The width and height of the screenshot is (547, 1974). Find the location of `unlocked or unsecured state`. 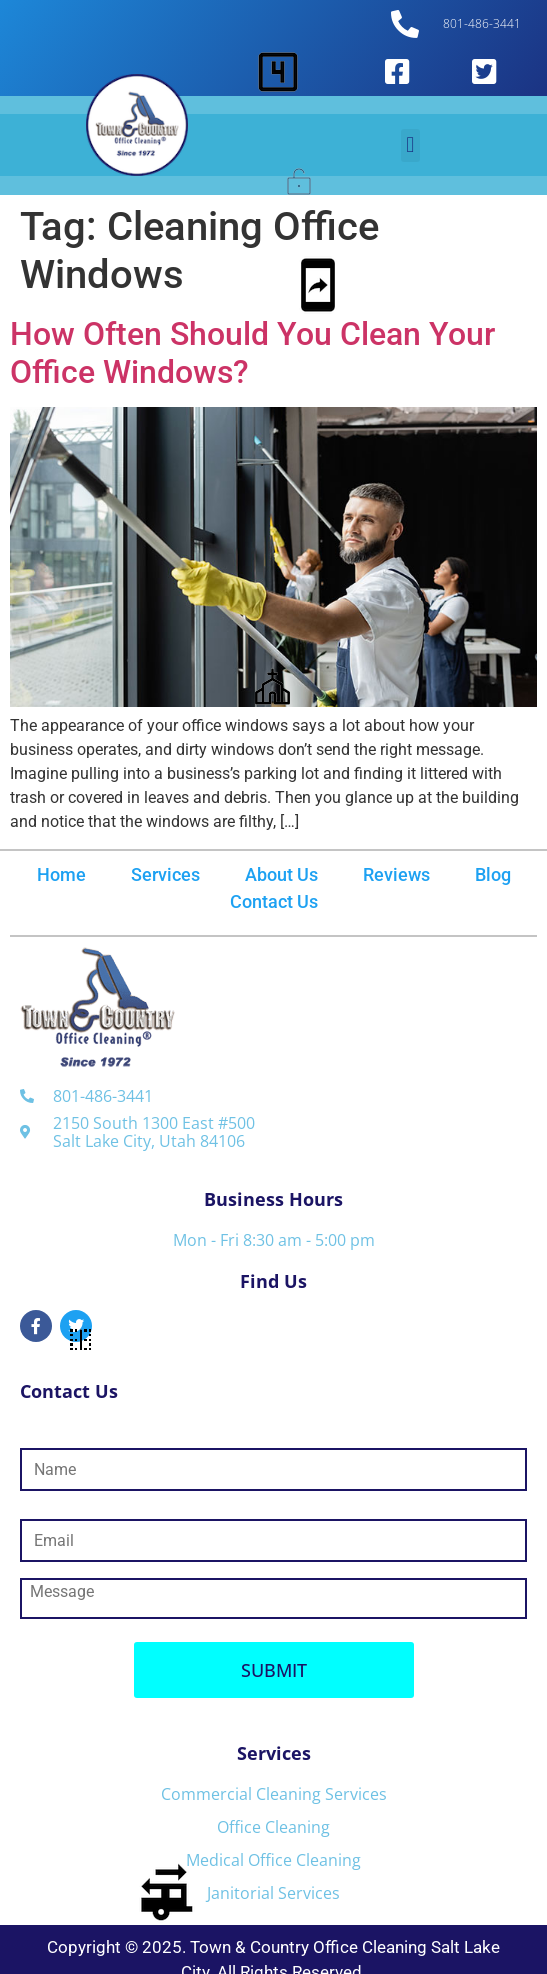

unlocked or unsecured state is located at coordinates (299, 183).